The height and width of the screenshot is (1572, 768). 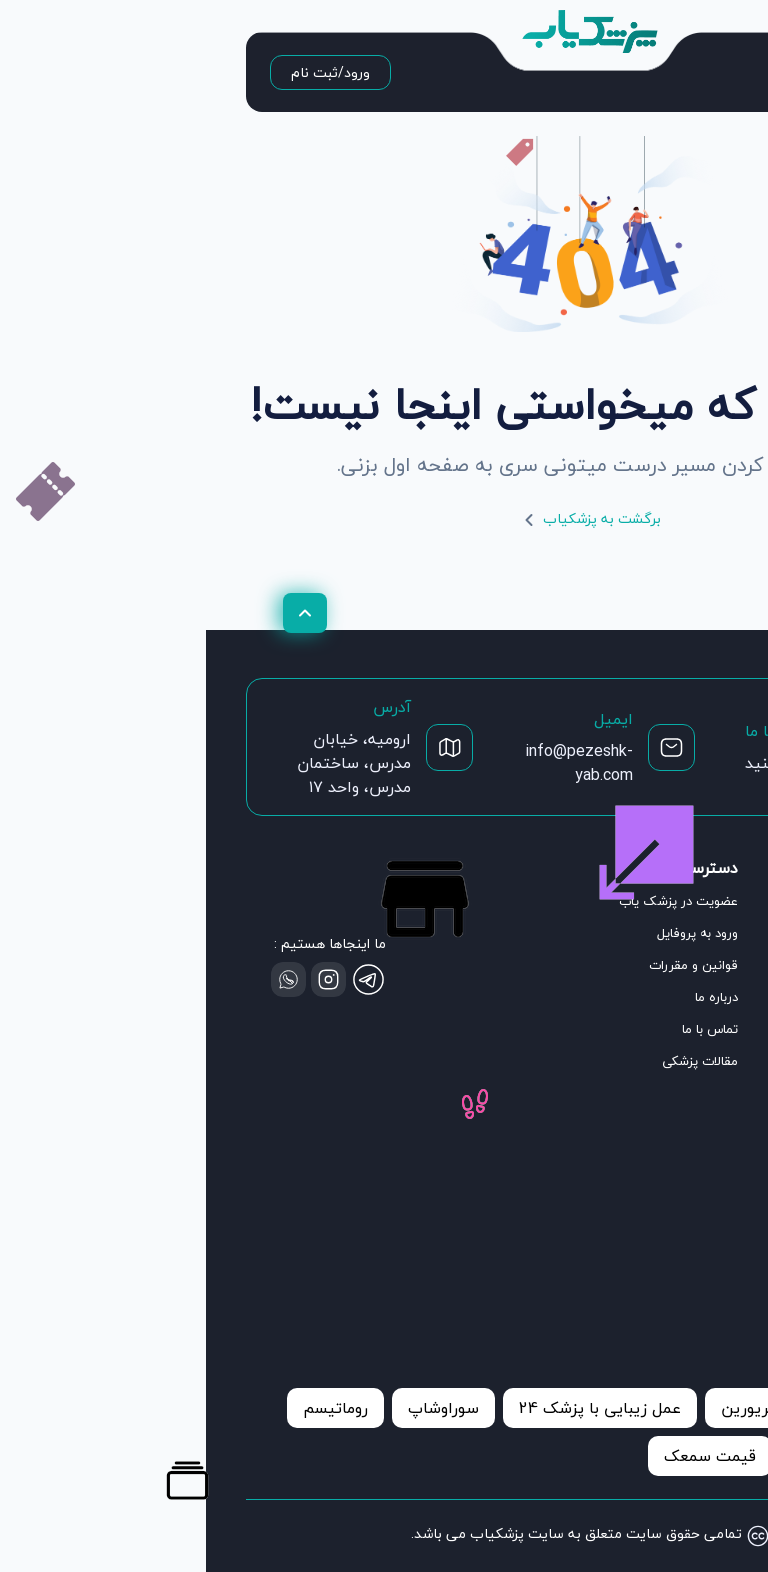 What do you see at coordinates (425, 899) in the screenshot?
I see `access the store or marketplace` at bounding box center [425, 899].